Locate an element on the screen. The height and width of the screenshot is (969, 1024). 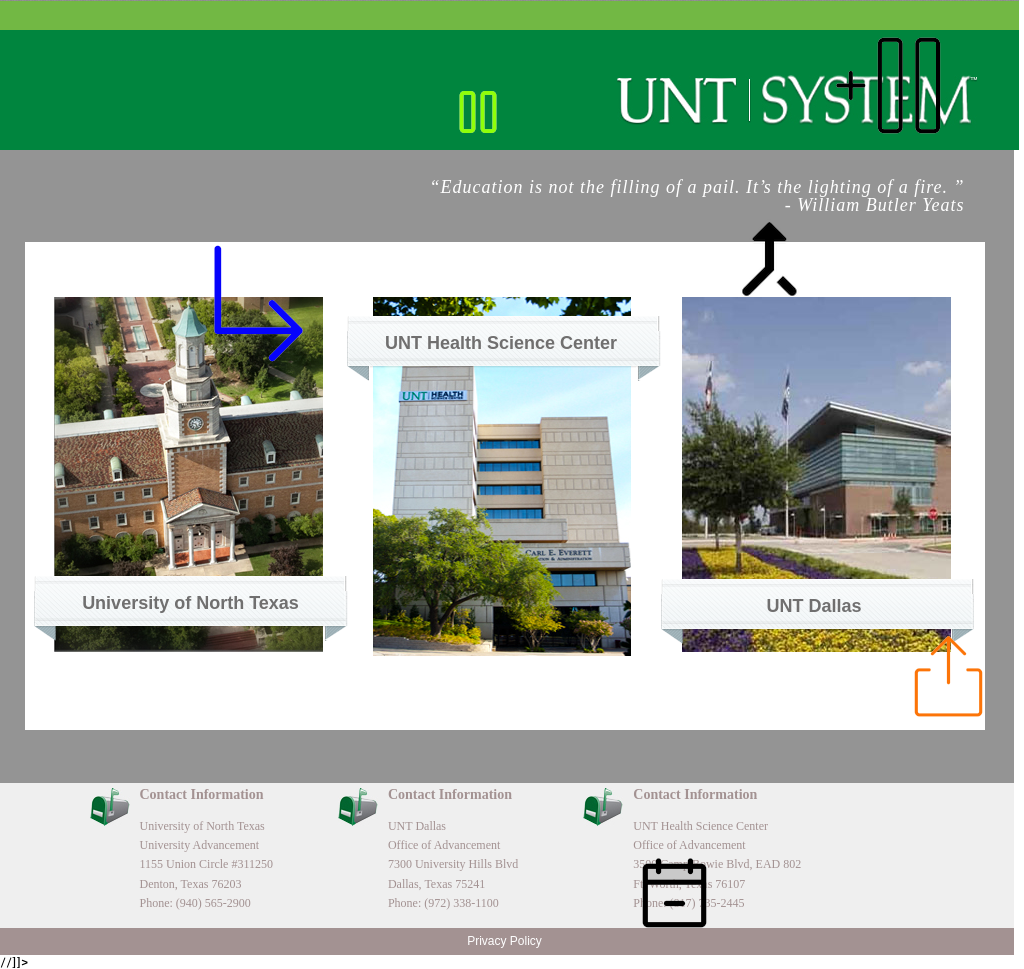
add a column to the left is located at coordinates (896, 85).